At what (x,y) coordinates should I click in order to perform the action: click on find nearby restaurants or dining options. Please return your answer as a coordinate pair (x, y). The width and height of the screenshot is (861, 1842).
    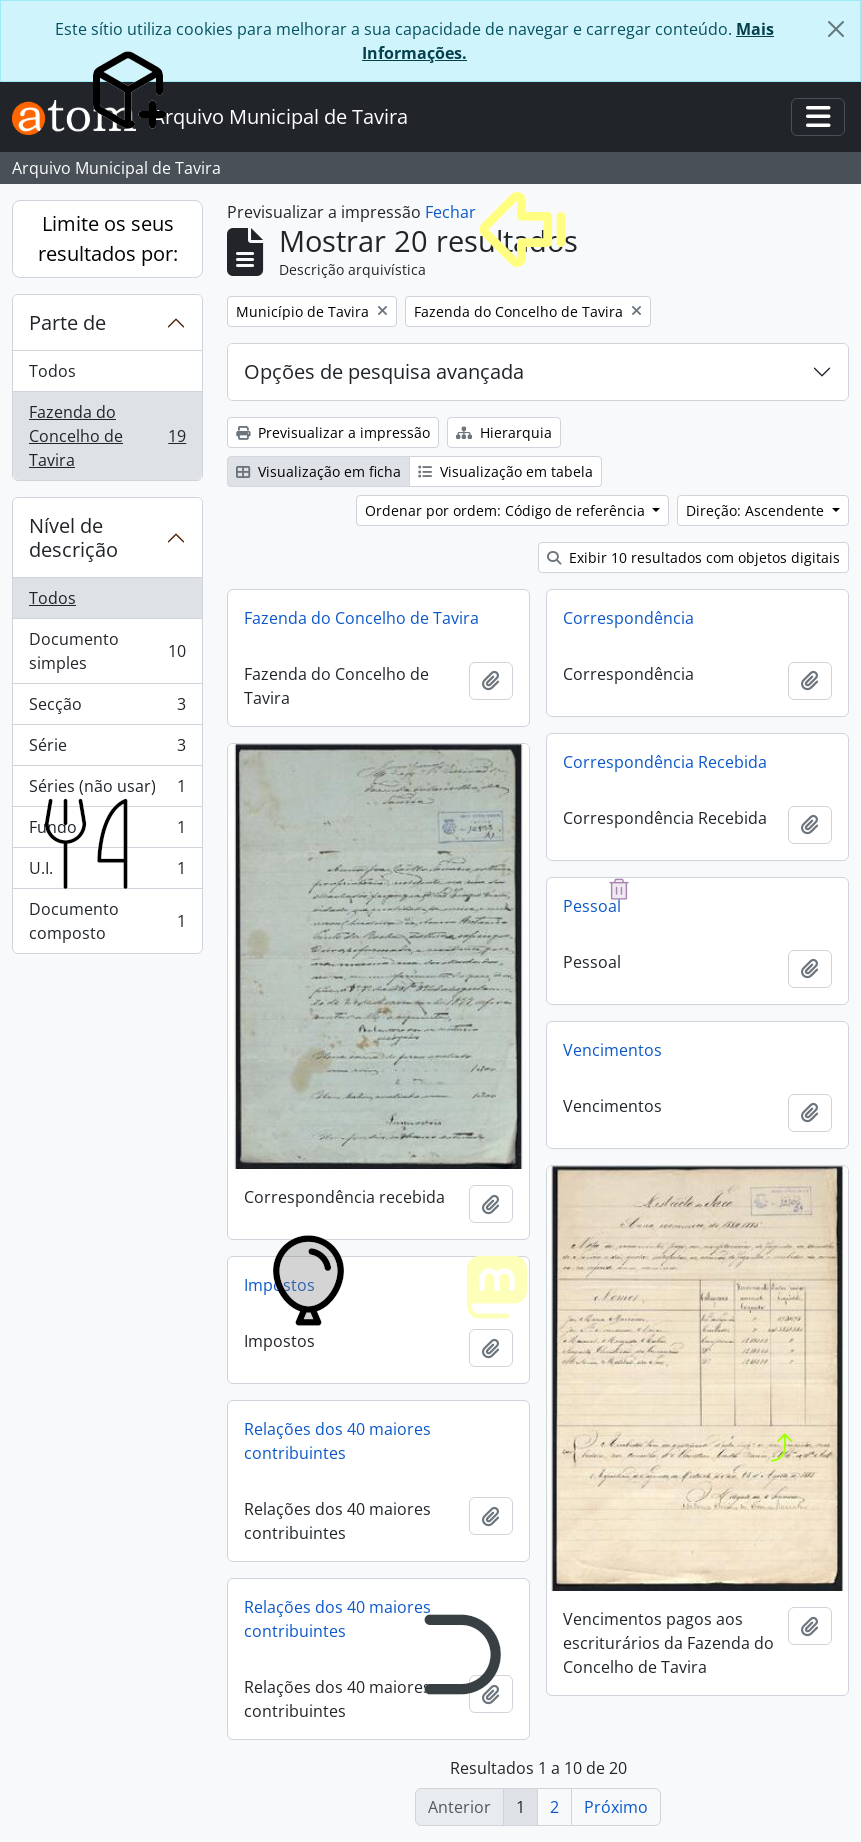
    Looking at the image, I should click on (88, 842).